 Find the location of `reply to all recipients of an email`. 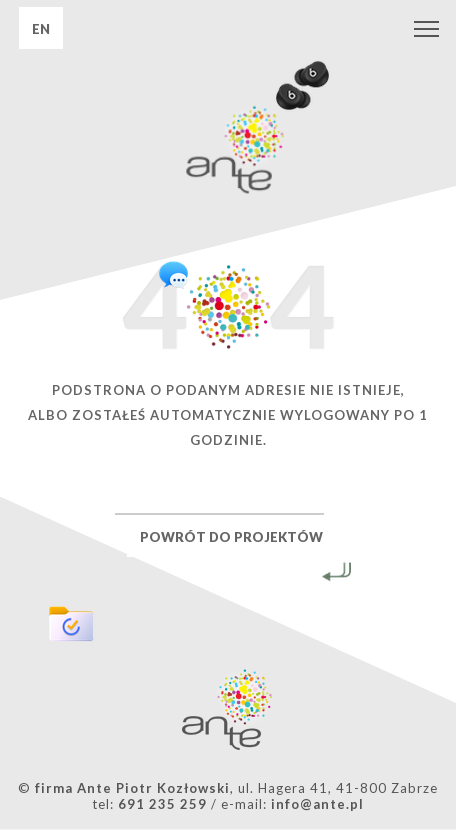

reply to all recipients of an email is located at coordinates (336, 570).